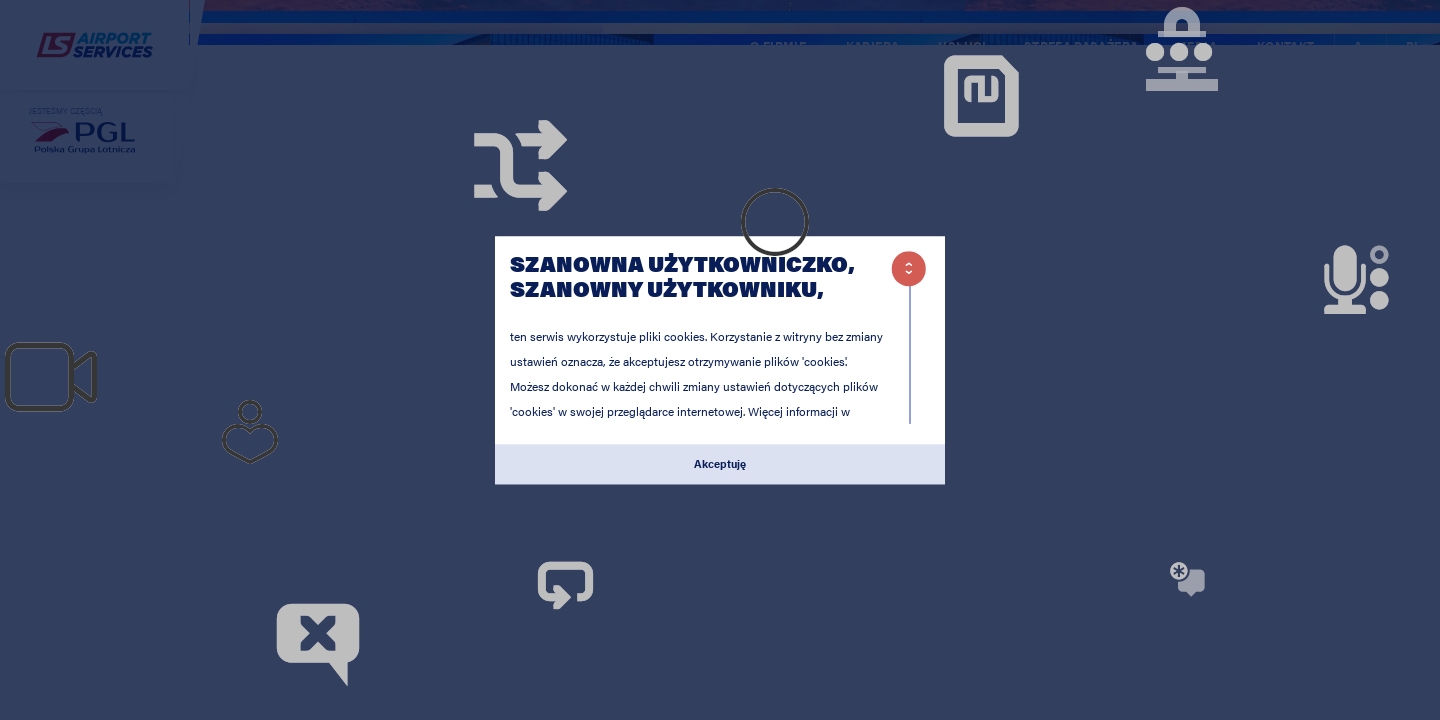  Describe the element at coordinates (250, 432) in the screenshot. I see `access digital wellbeing settings` at that location.